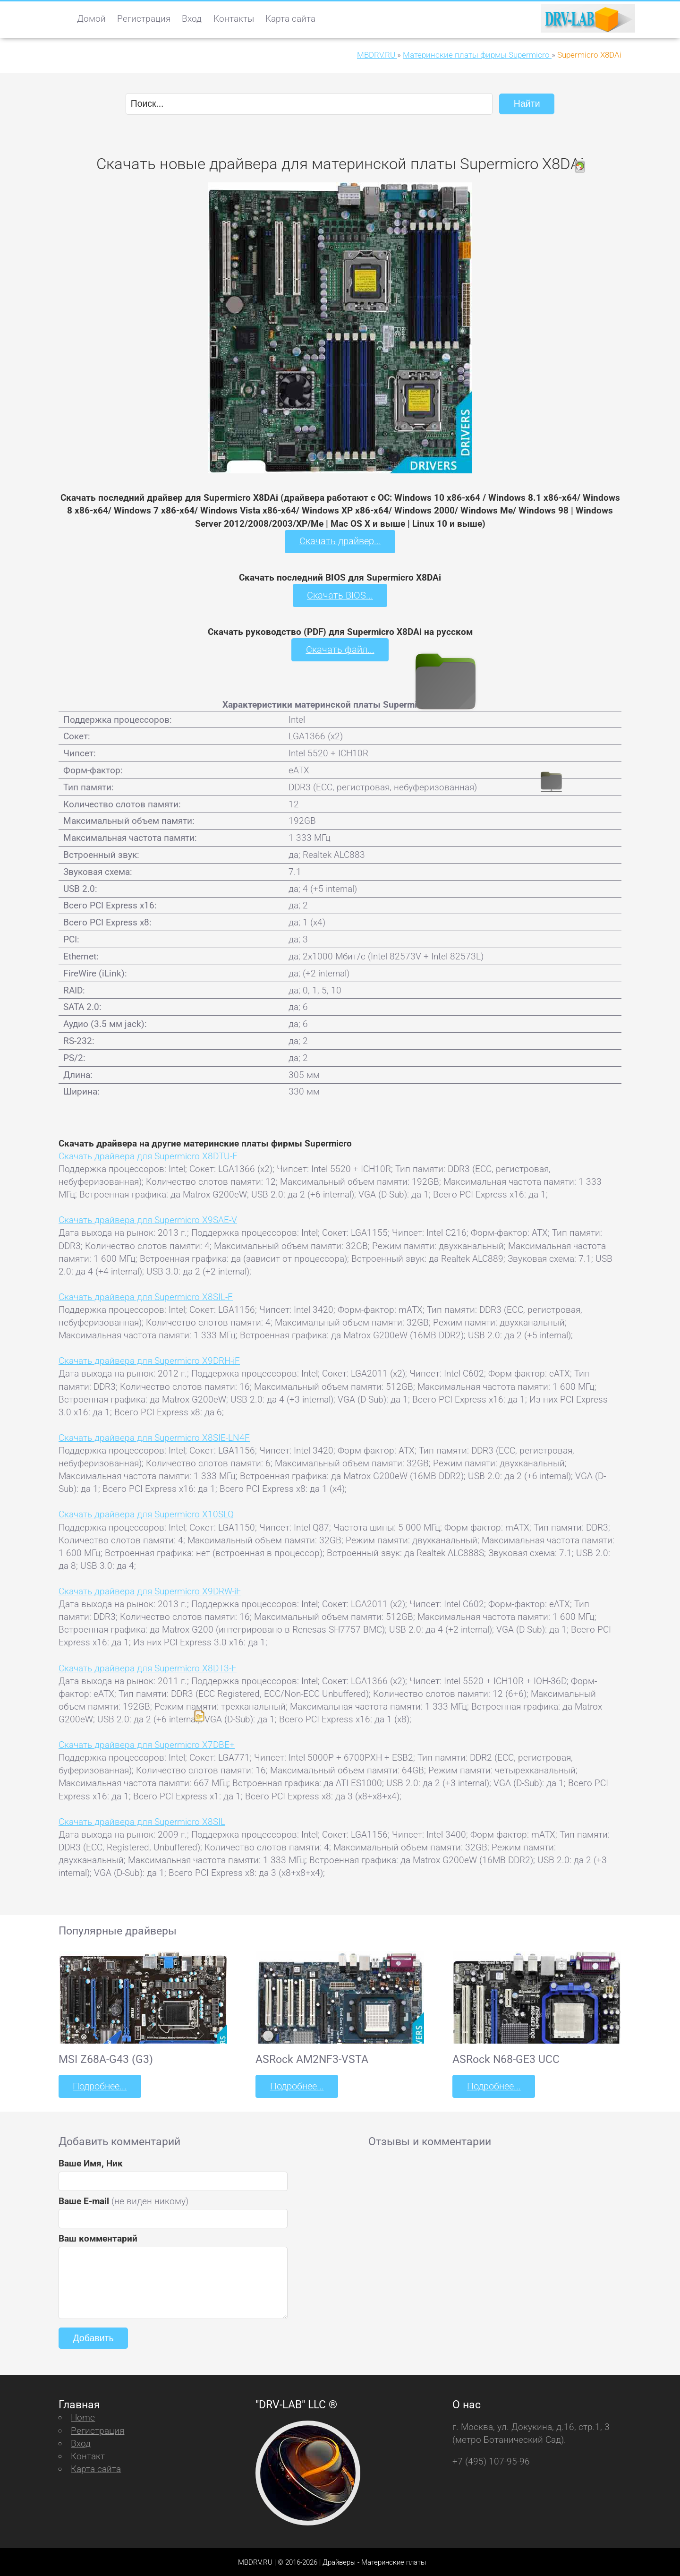  What do you see at coordinates (199, 1716) in the screenshot?
I see `a libreoffice draw document file` at bounding box center [199, 1716].